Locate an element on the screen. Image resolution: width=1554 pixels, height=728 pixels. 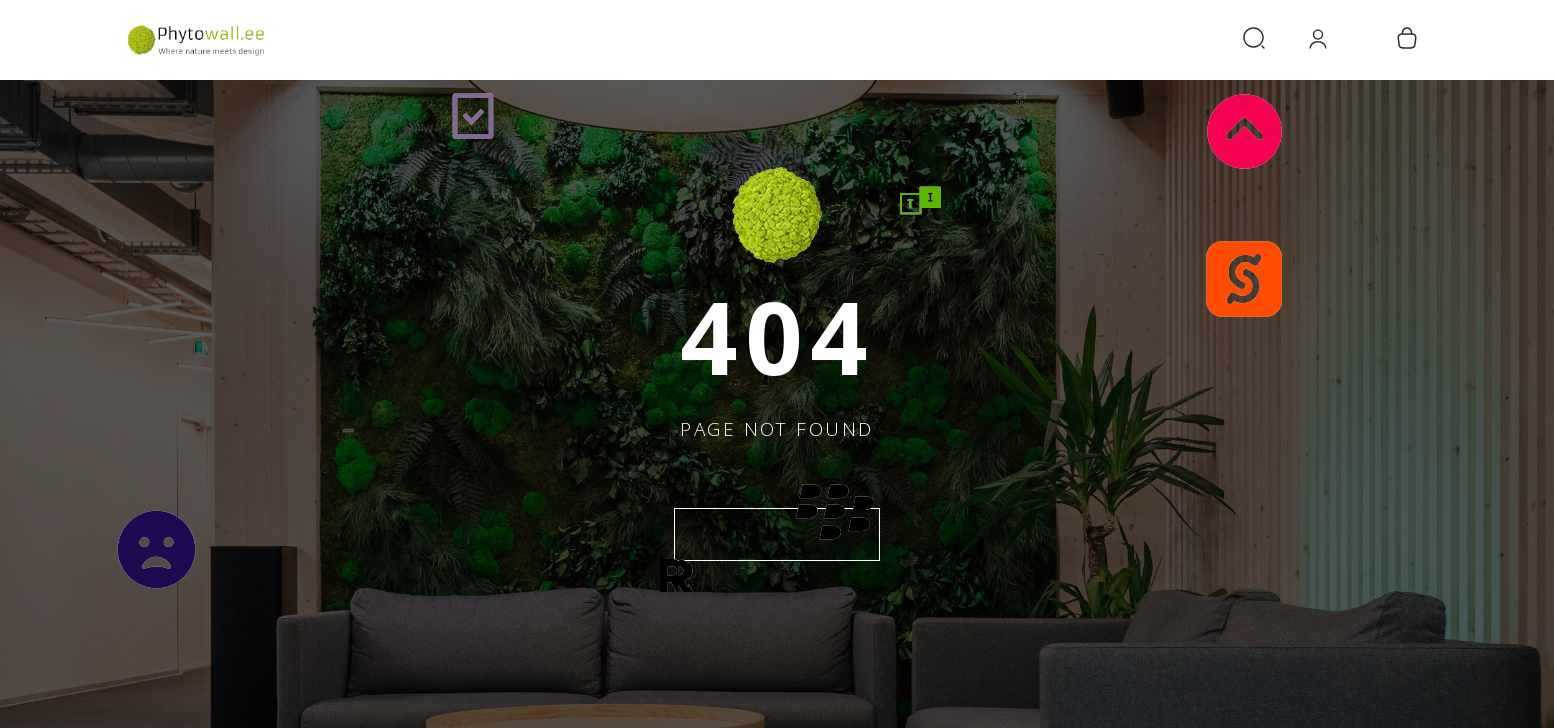
open the TuneIn radio app is located at coordinates (920, 200).